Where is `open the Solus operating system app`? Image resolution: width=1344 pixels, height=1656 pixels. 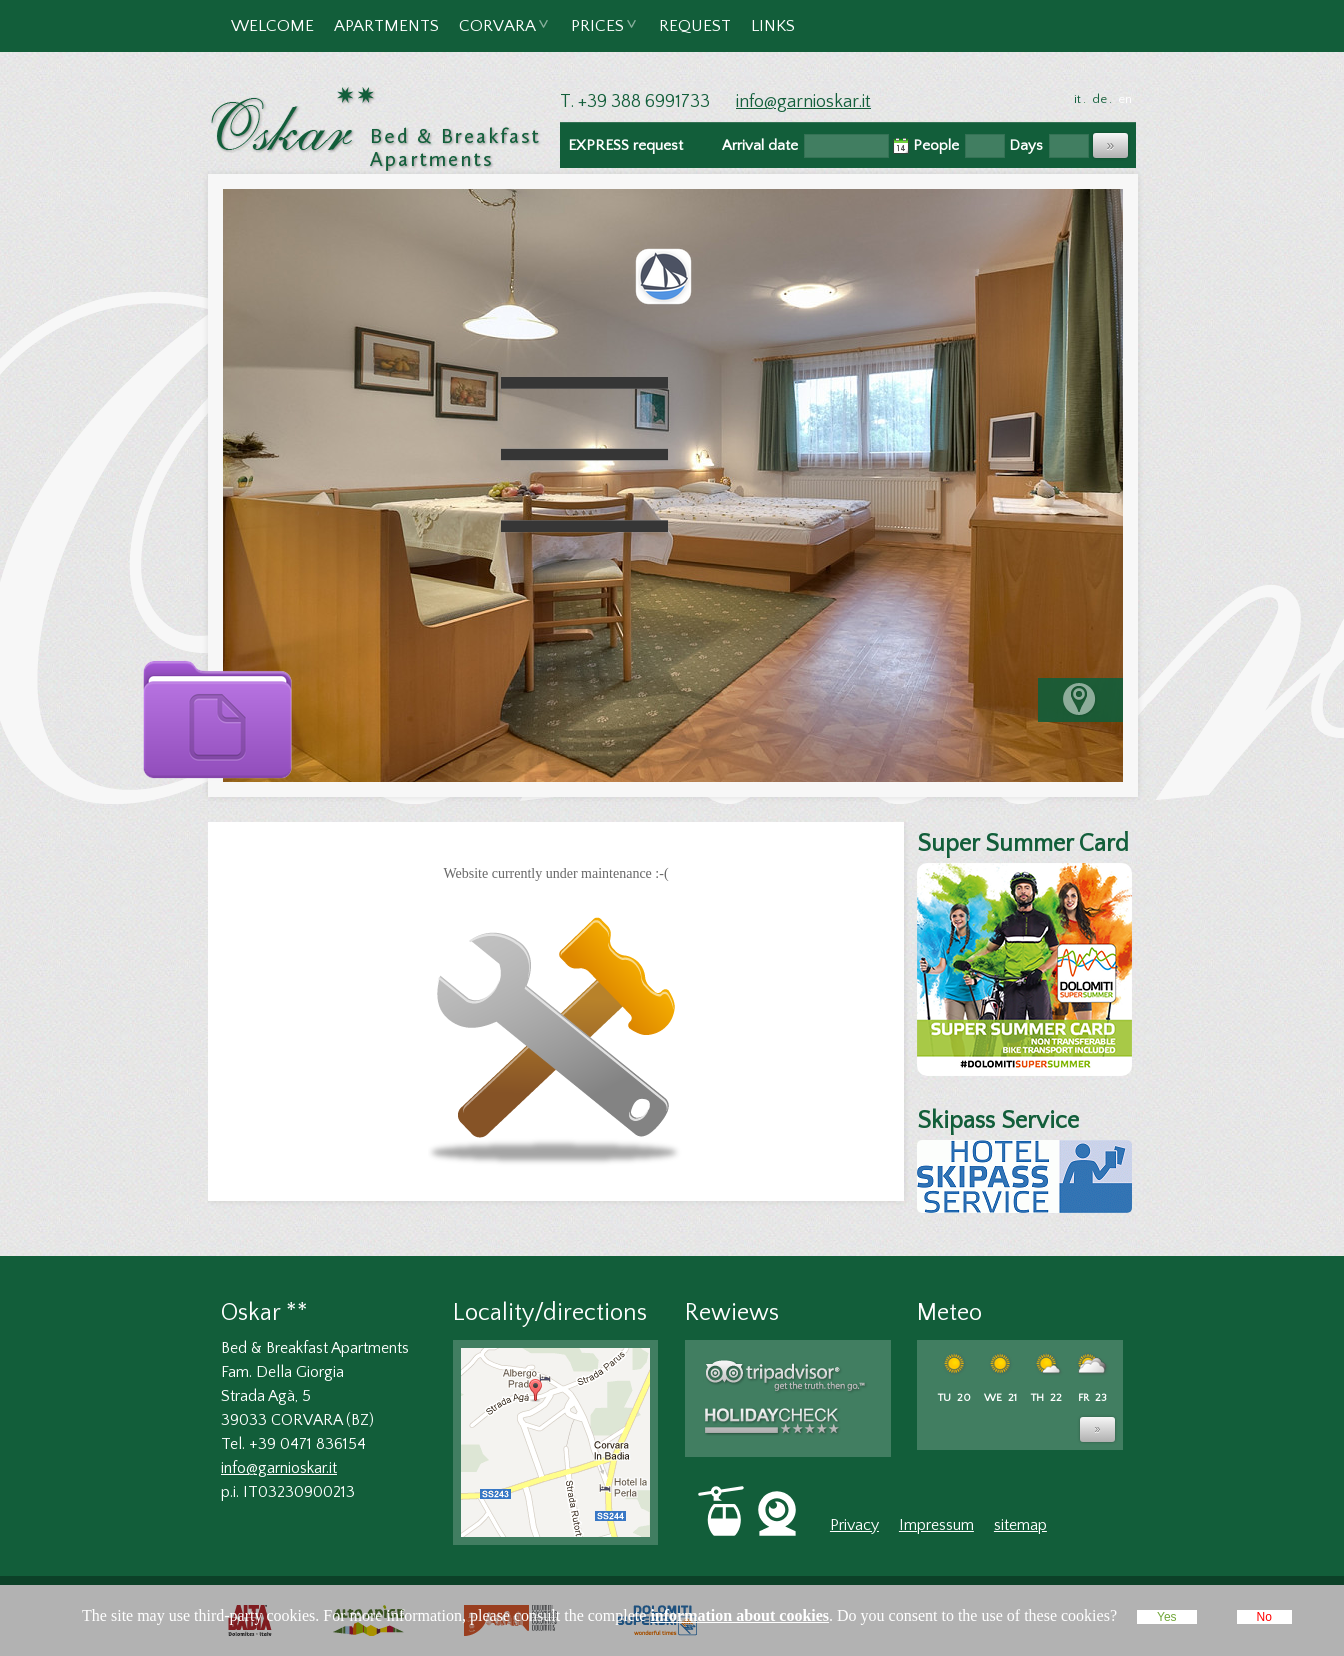 open the Solus operating system app is located at coordinates (663, 276).